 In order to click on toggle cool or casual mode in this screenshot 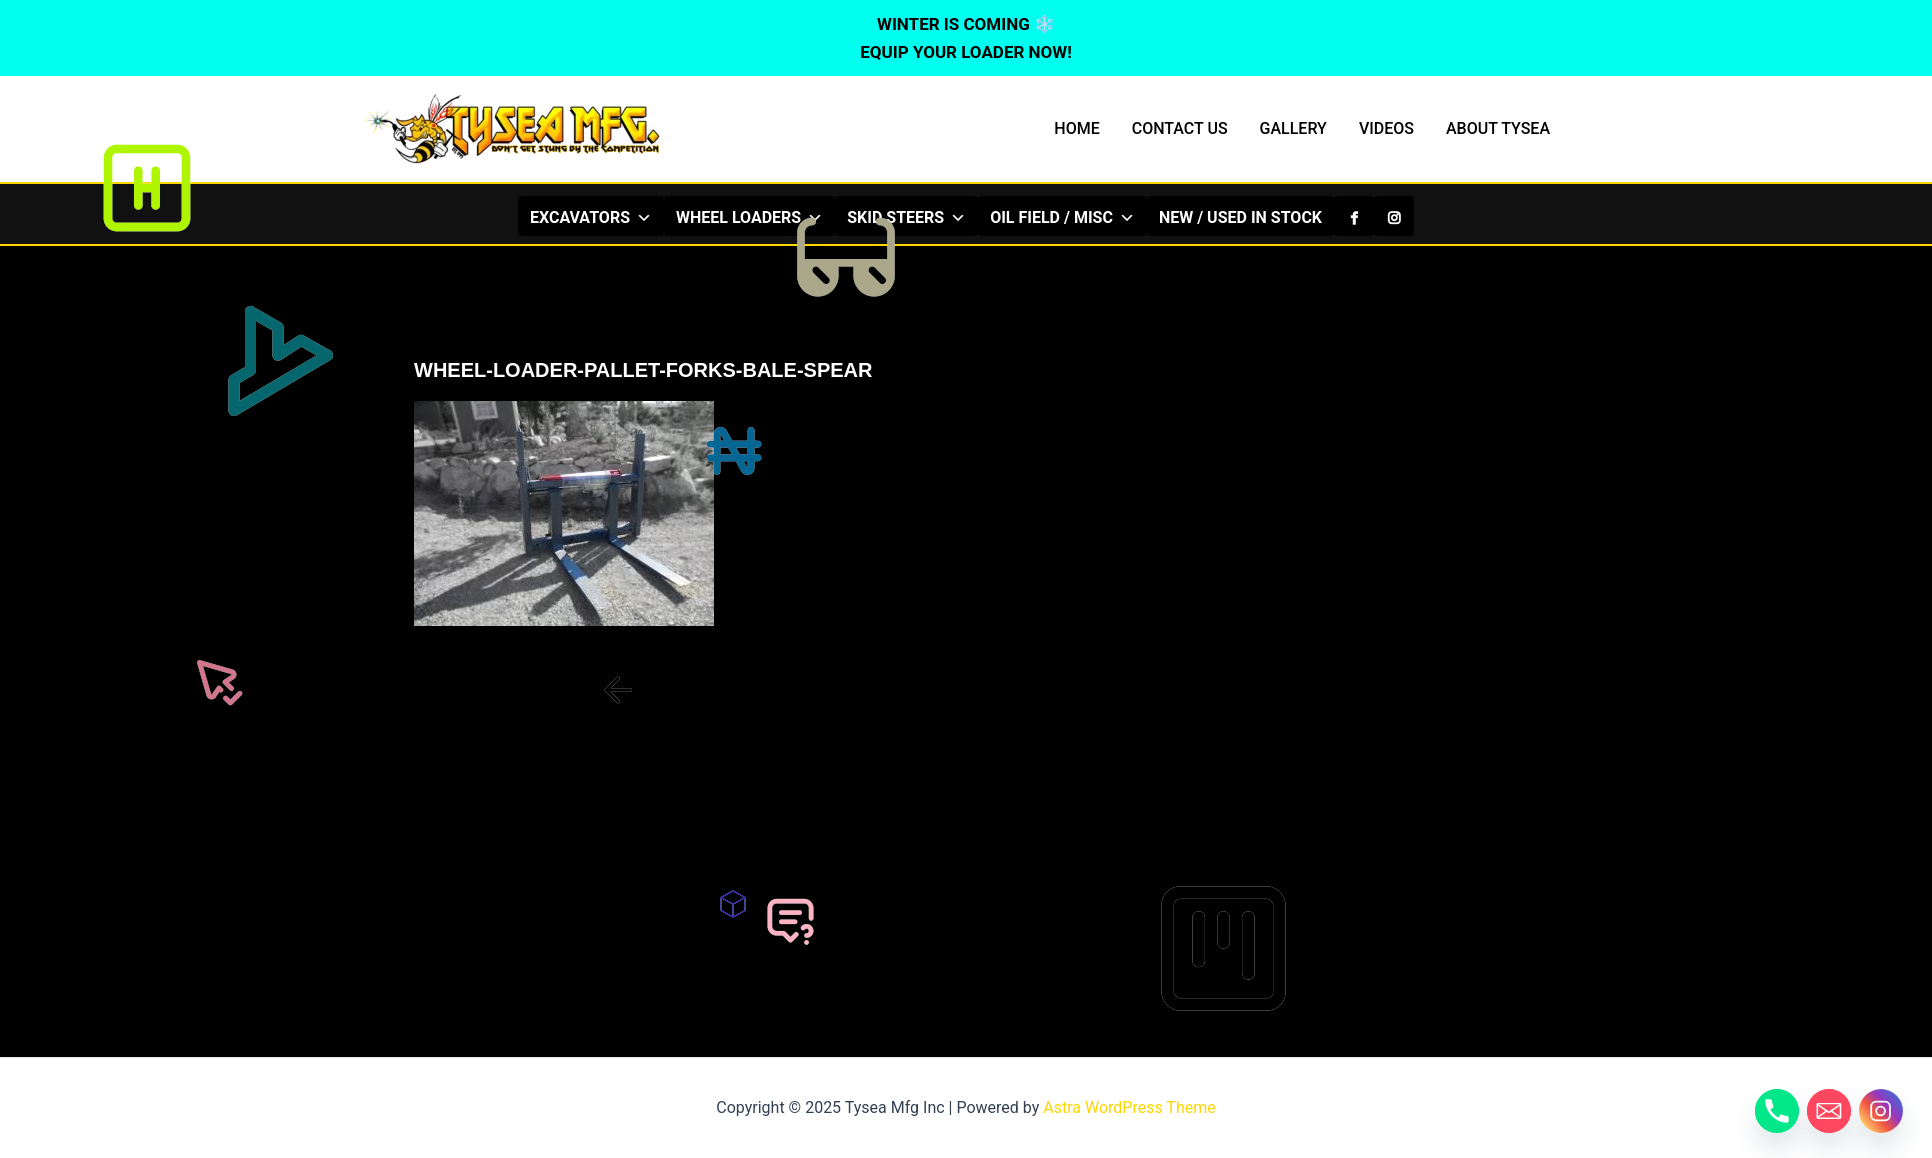, I will do `click(846, 259)`.